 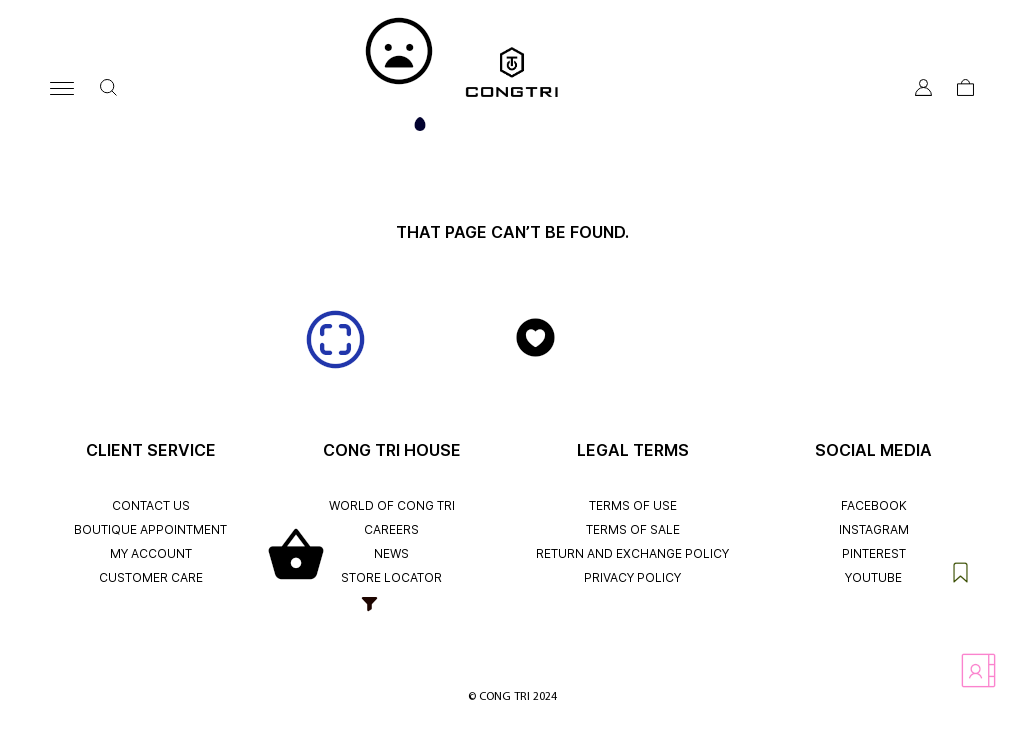 I want to click on access your contacts or address book, so click(x=978, y=670).